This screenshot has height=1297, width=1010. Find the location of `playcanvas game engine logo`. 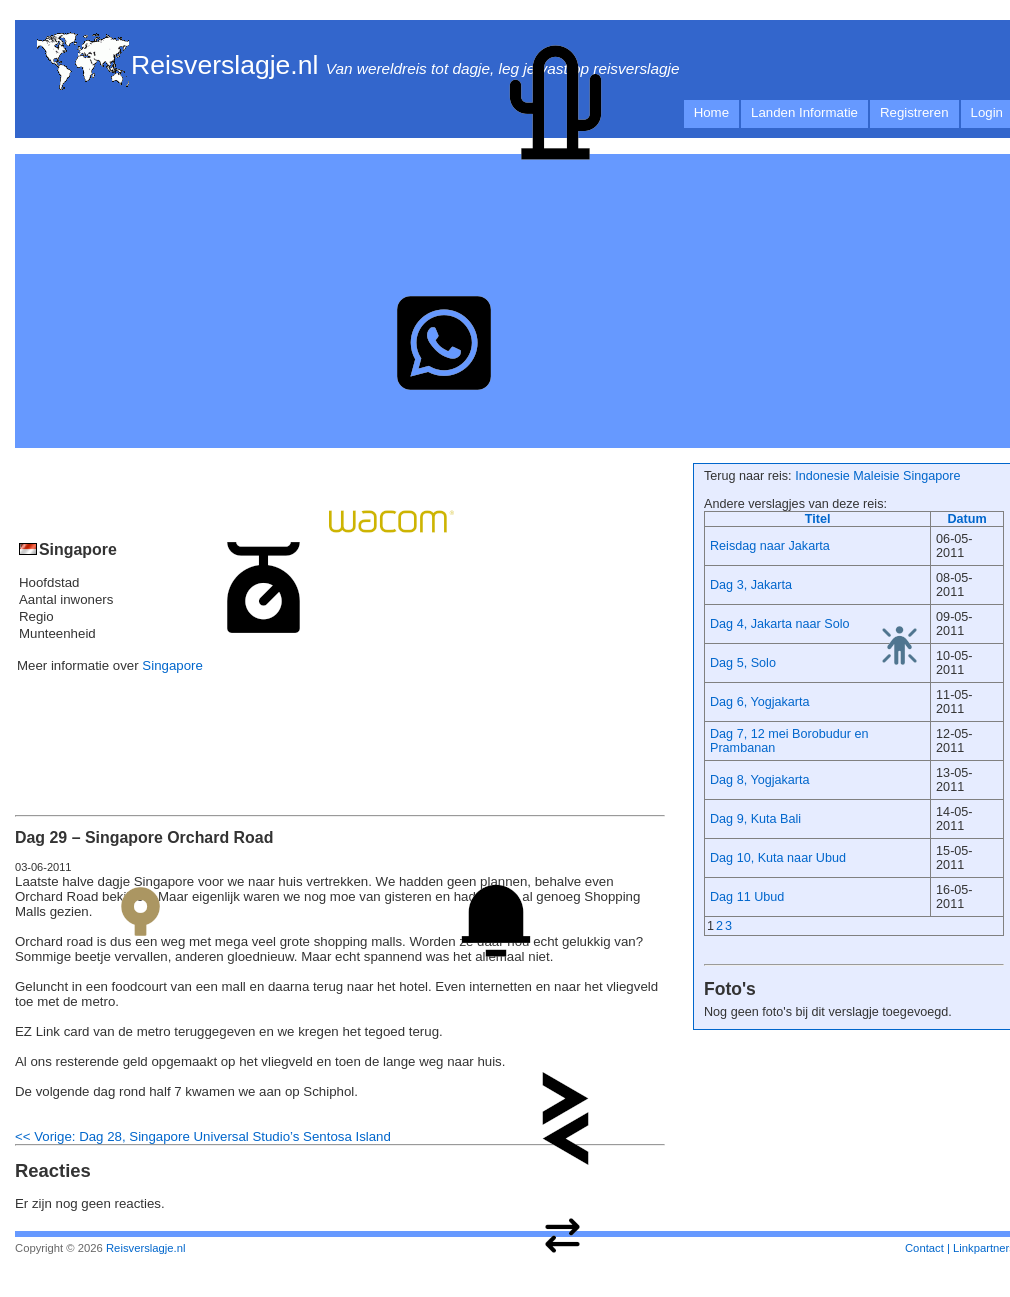

playcanvas game engine logo is located at coordinates (565, 1118).